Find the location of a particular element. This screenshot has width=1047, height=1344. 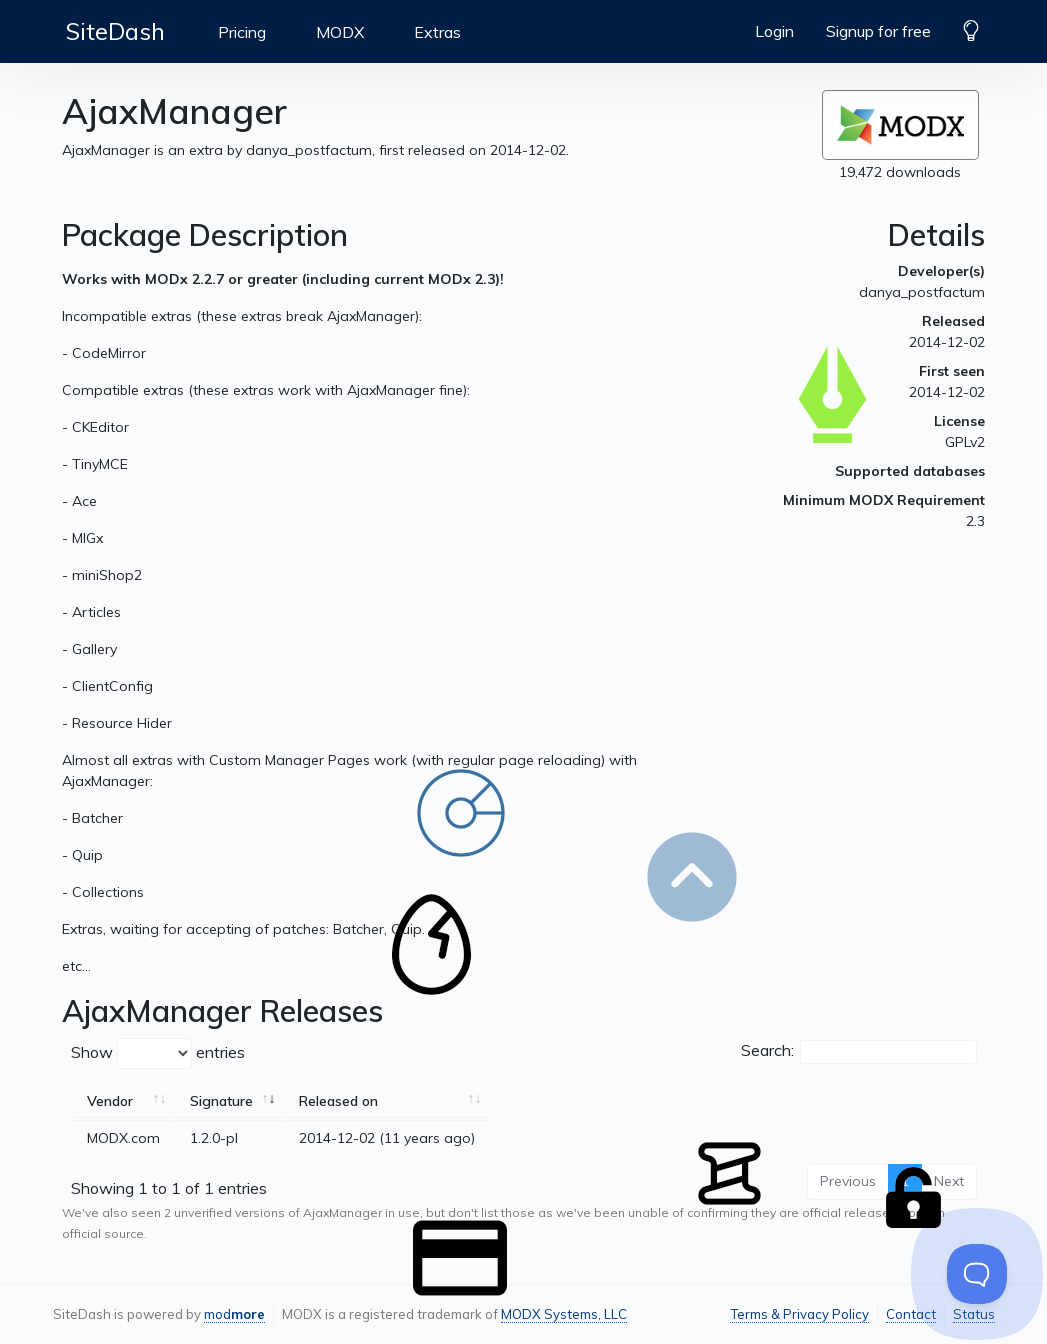

indicates a cracked or broken item is located at coordinates (431, 944).